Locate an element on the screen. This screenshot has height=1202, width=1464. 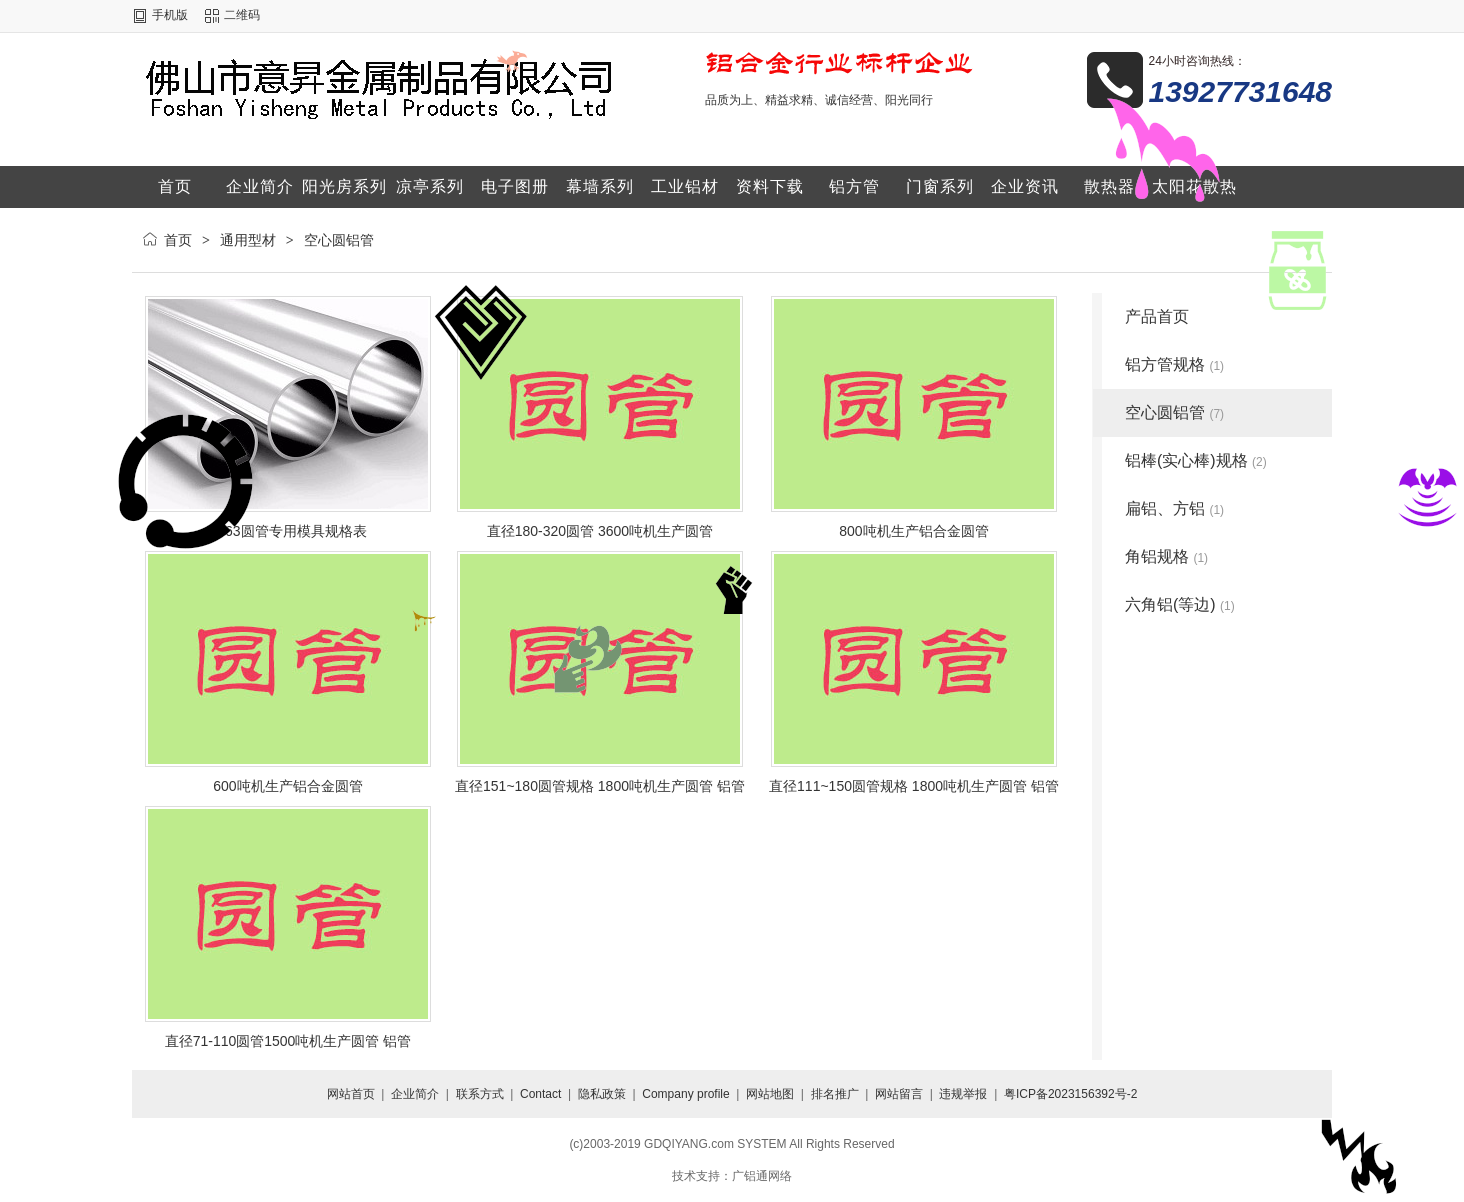
indicates damage or injury status in a game is located at coordinates (1163, 153).